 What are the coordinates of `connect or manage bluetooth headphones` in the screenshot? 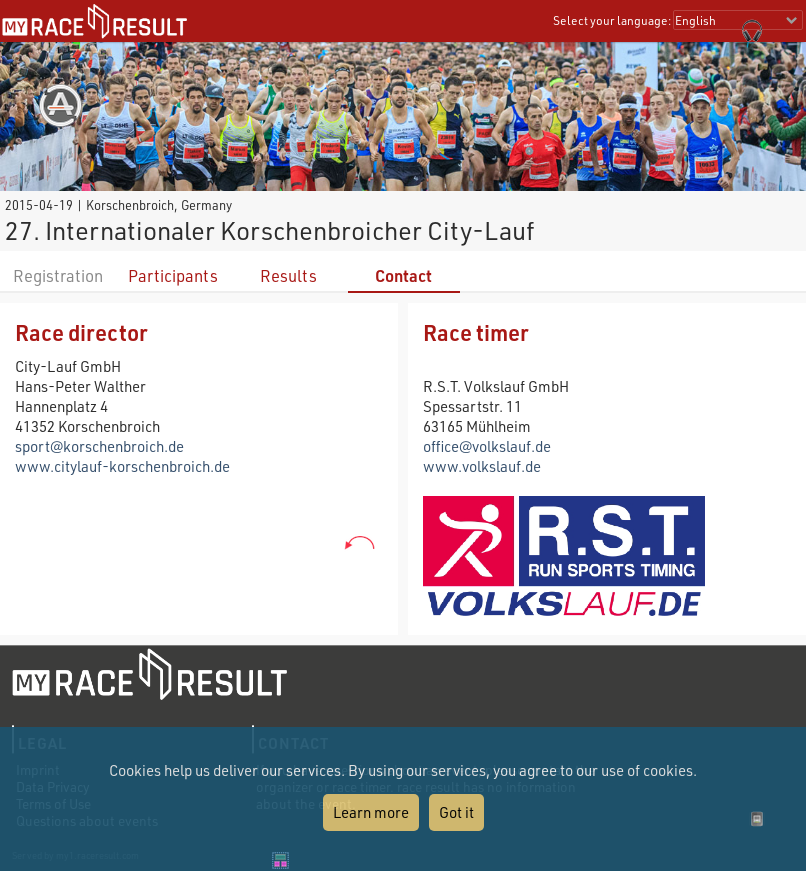 It's located at (752, 31).